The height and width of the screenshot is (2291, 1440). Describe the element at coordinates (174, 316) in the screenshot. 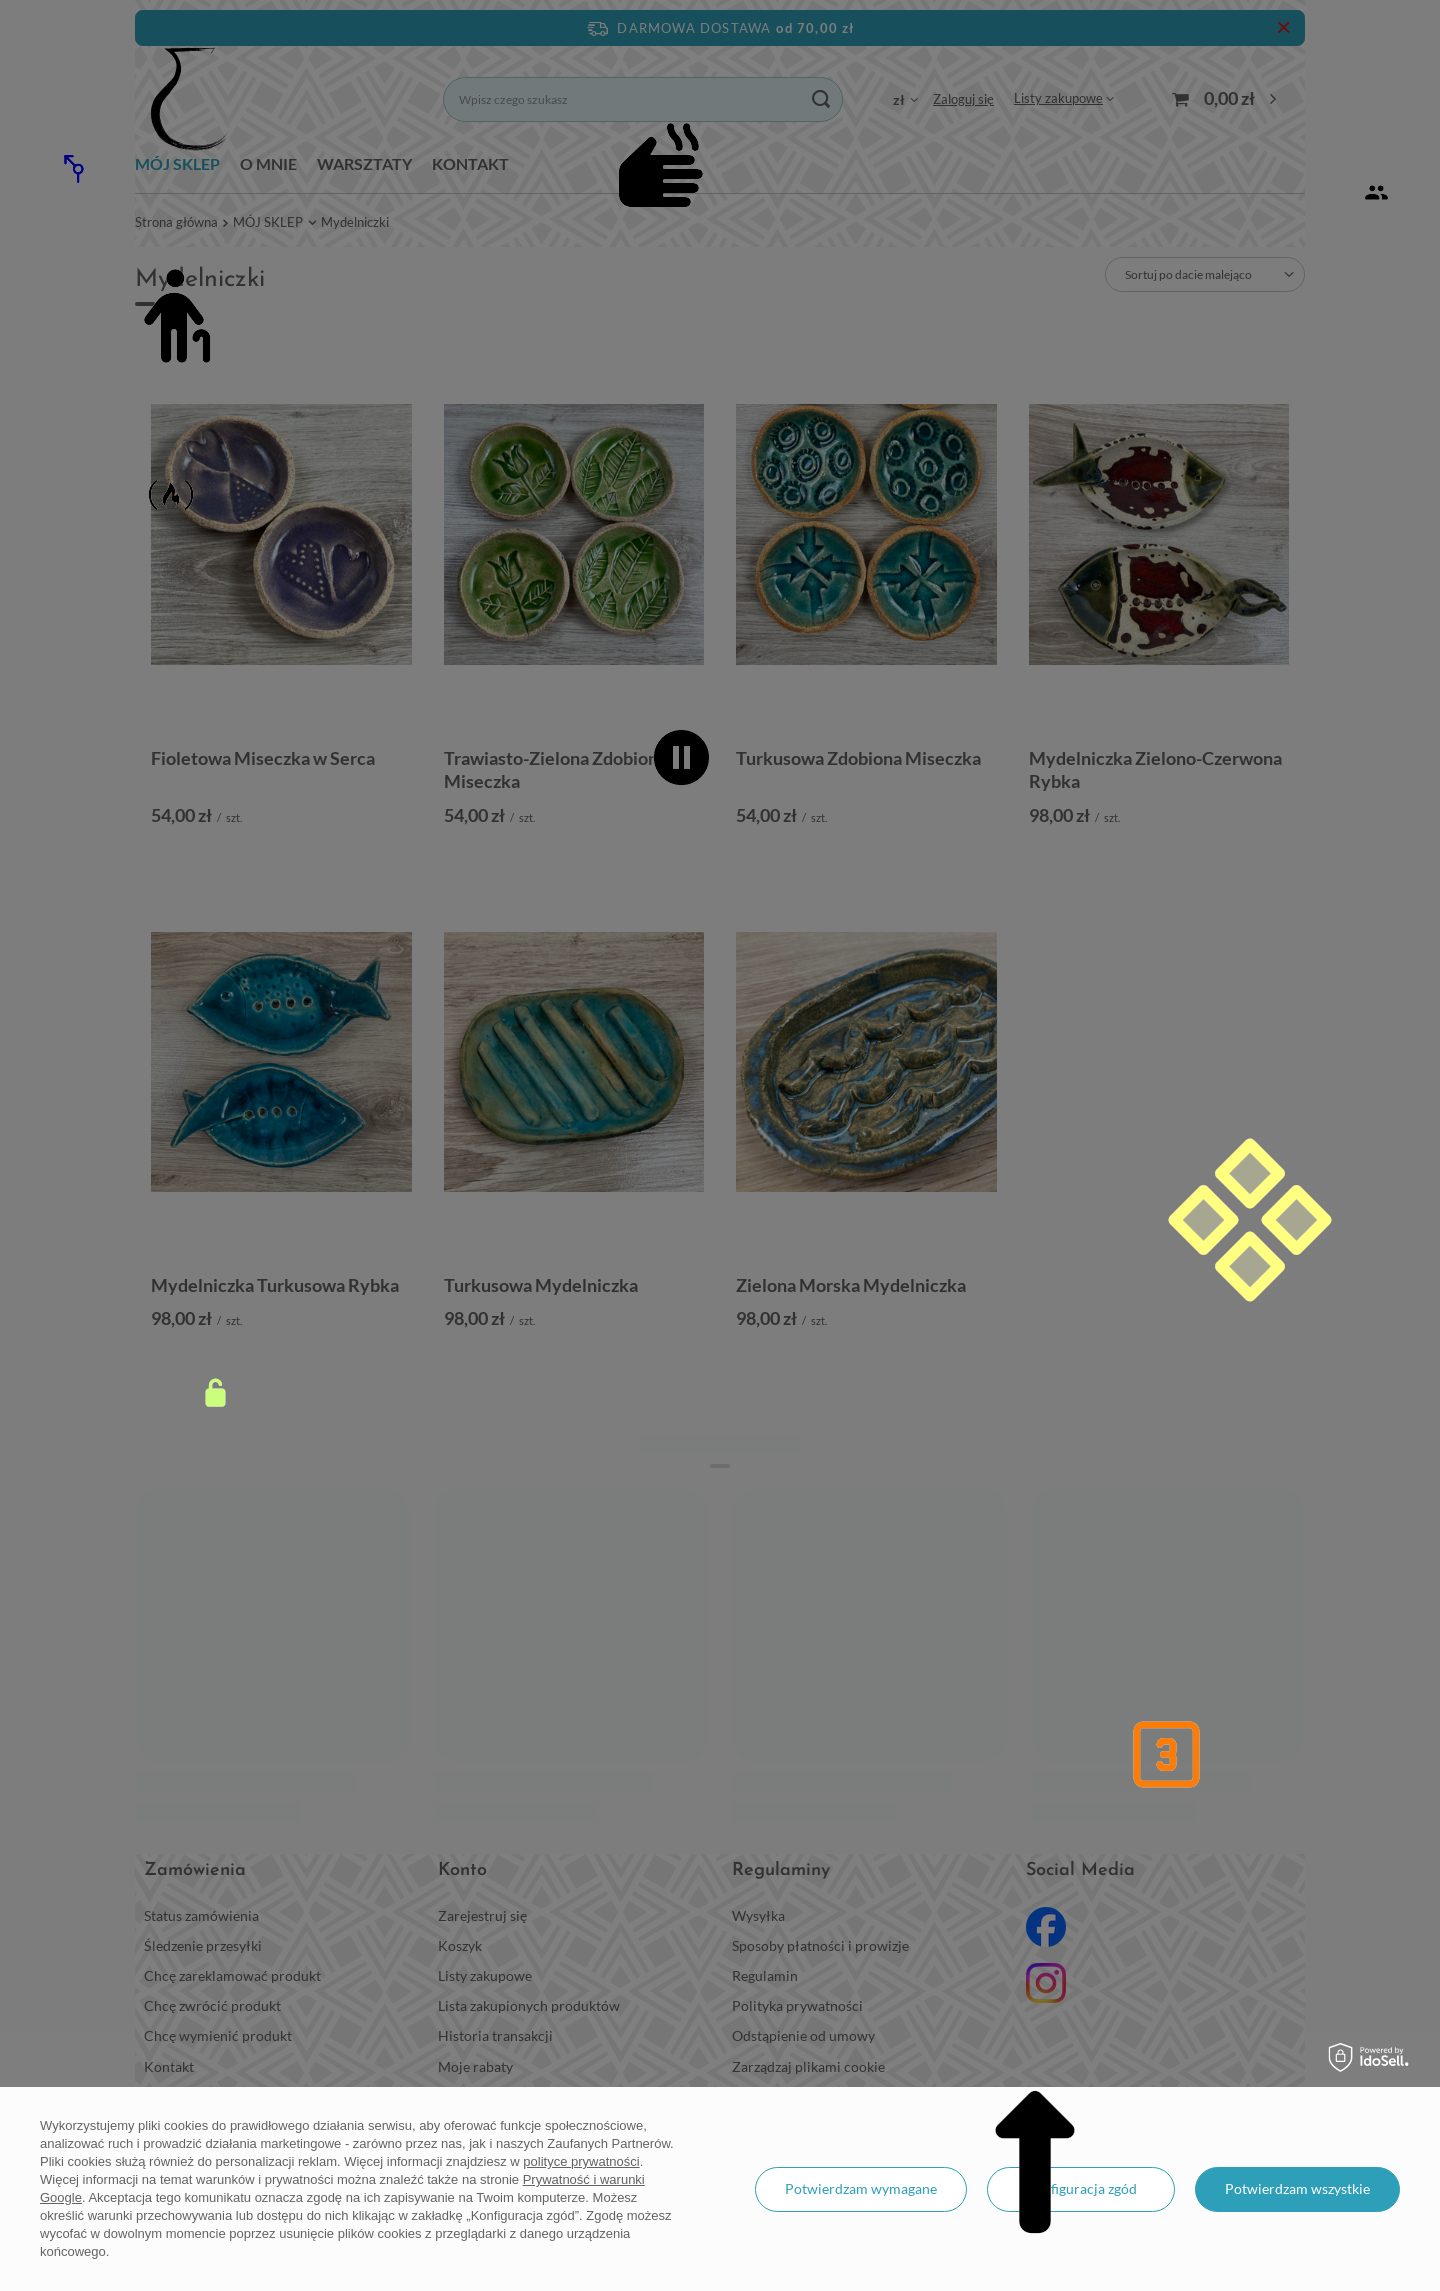

I see `indicates accessibility features or services` at that location.